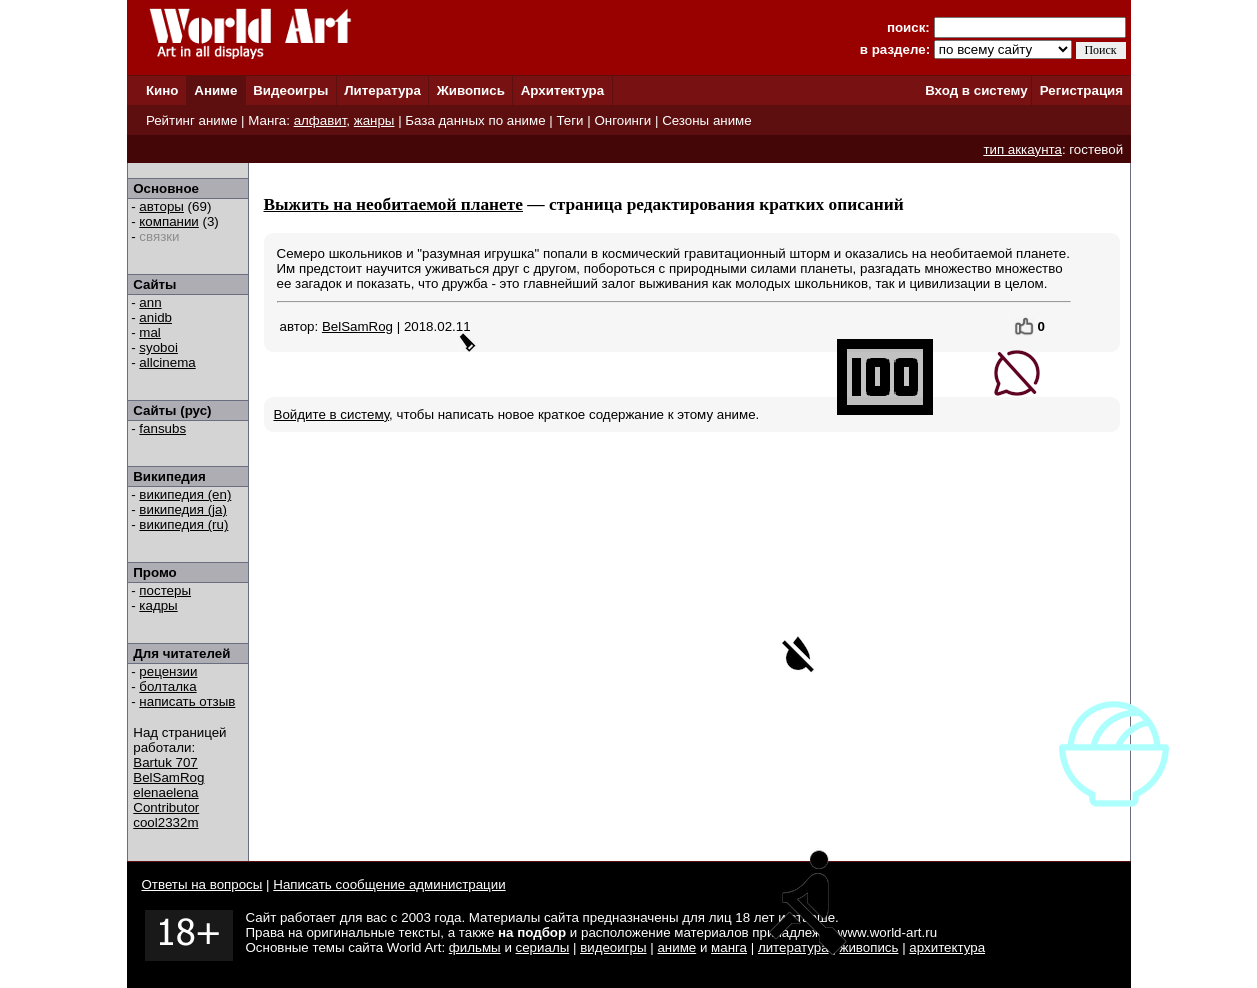 Image resolution: width=1257 pixels, height=988 pixels. What do you see at coordinates (1017, 373) in the screenshot?
I see `mute or disable chat notifications` at bounding box center [1017, 373].